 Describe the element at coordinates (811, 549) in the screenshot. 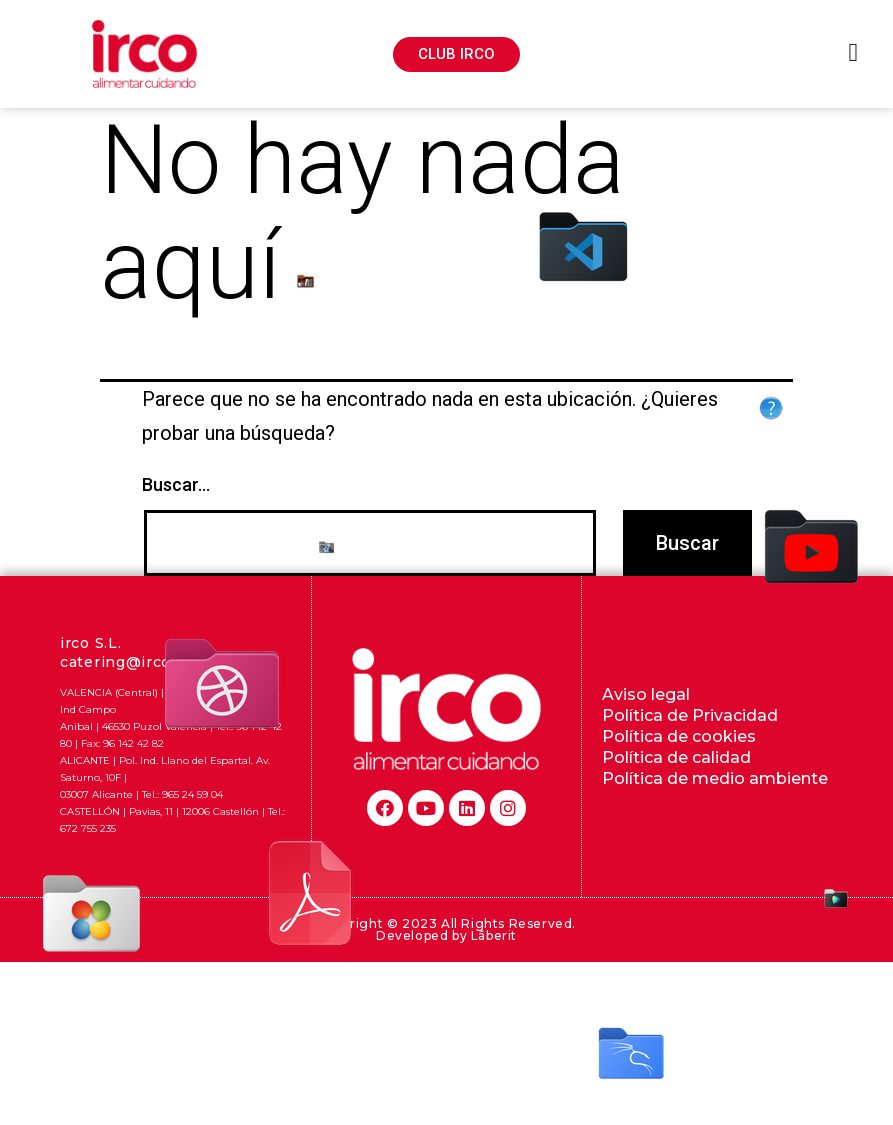

I see `open folder containing youtube downloads` at that location.